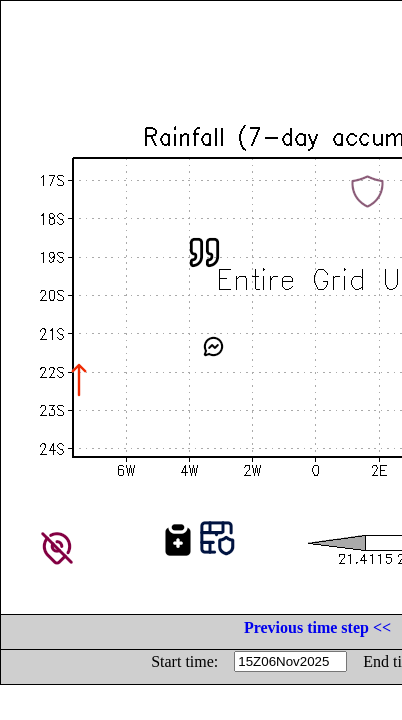 The height and width of the screenshot is (720, 402). I want to click on disable location tracking, so click(57, 548).